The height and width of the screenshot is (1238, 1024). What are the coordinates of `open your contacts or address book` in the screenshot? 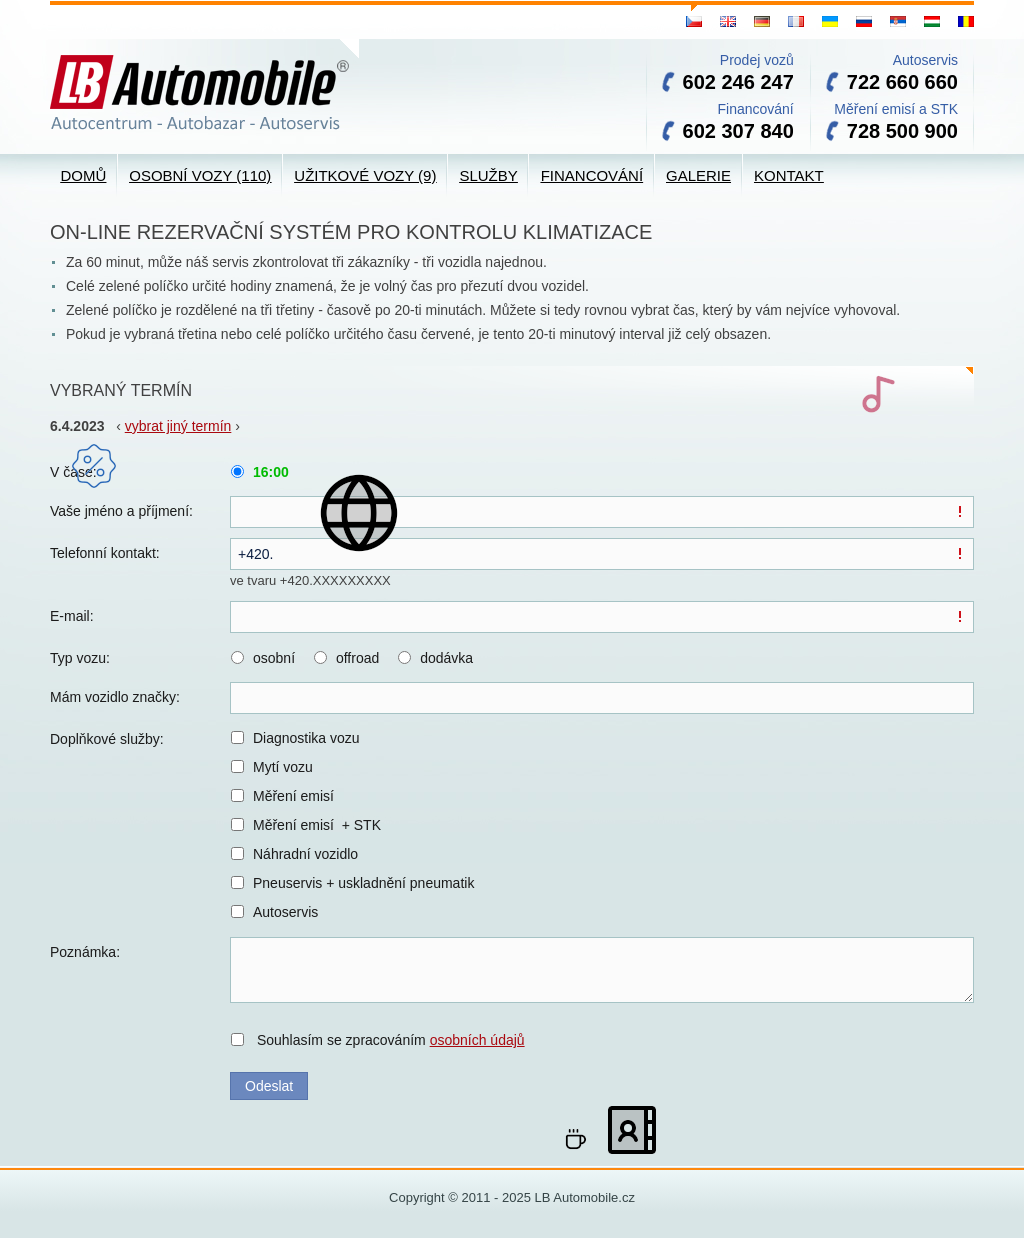 It's located at (632, 1130).